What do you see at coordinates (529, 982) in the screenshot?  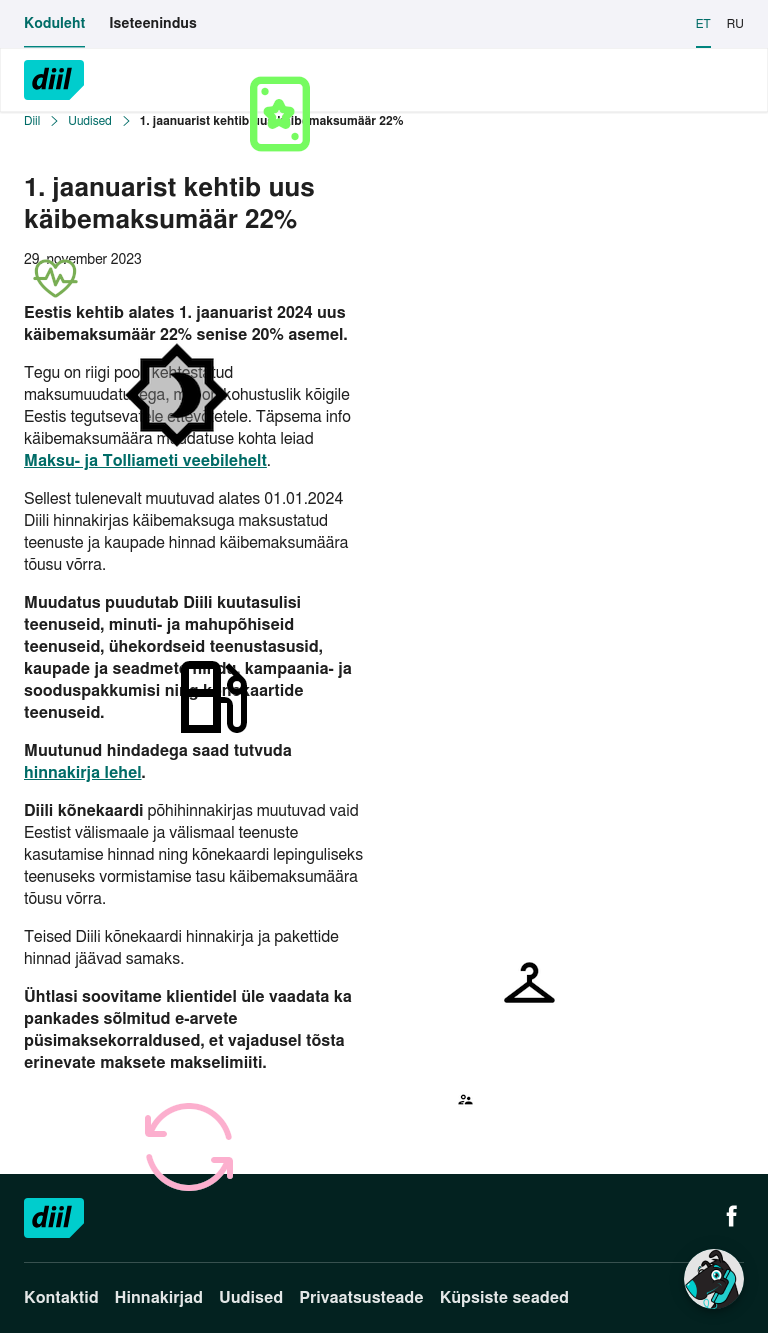 I see `access wardrobe or clothing options` at bounding box center [529, 982].